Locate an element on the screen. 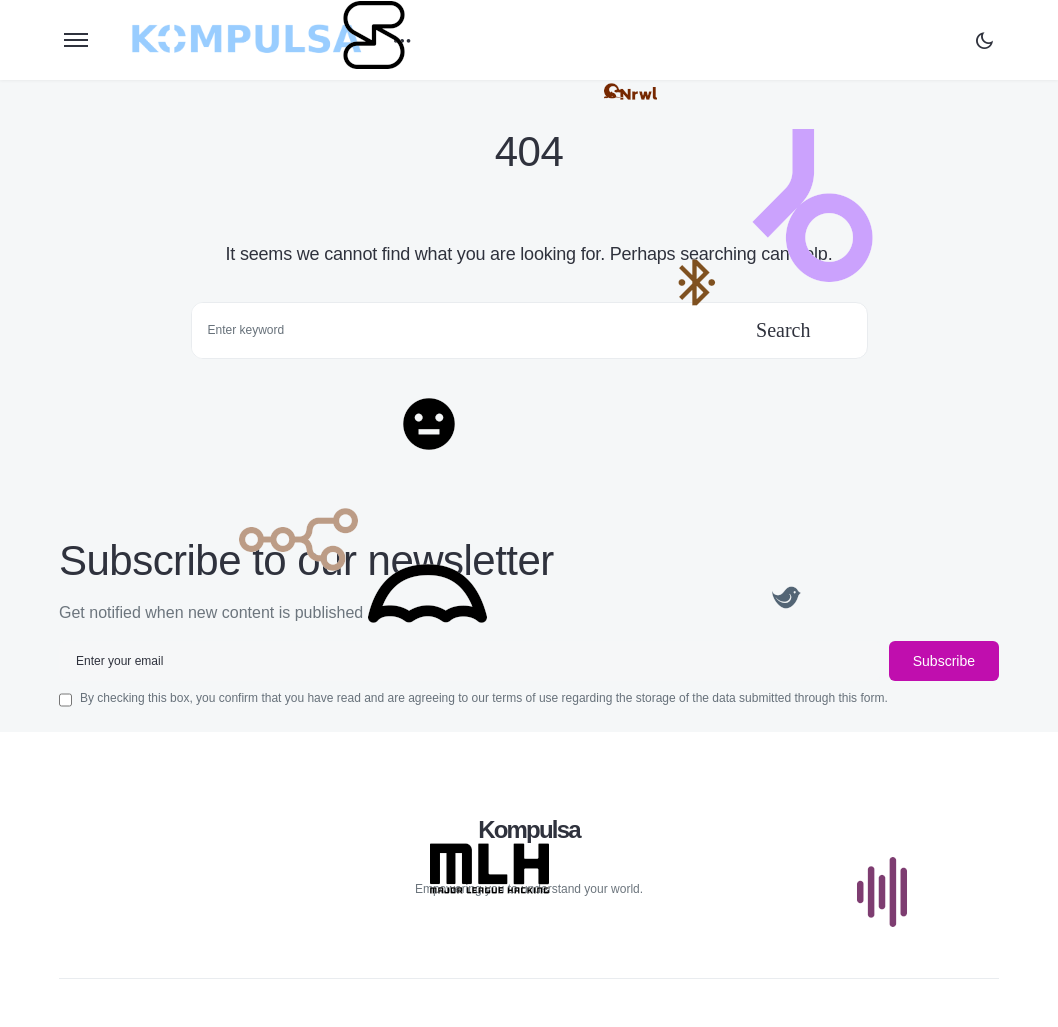 This screenshot has height=1027, width=1058. open n8n workflow automation platform is located at coordinates (298, 539).